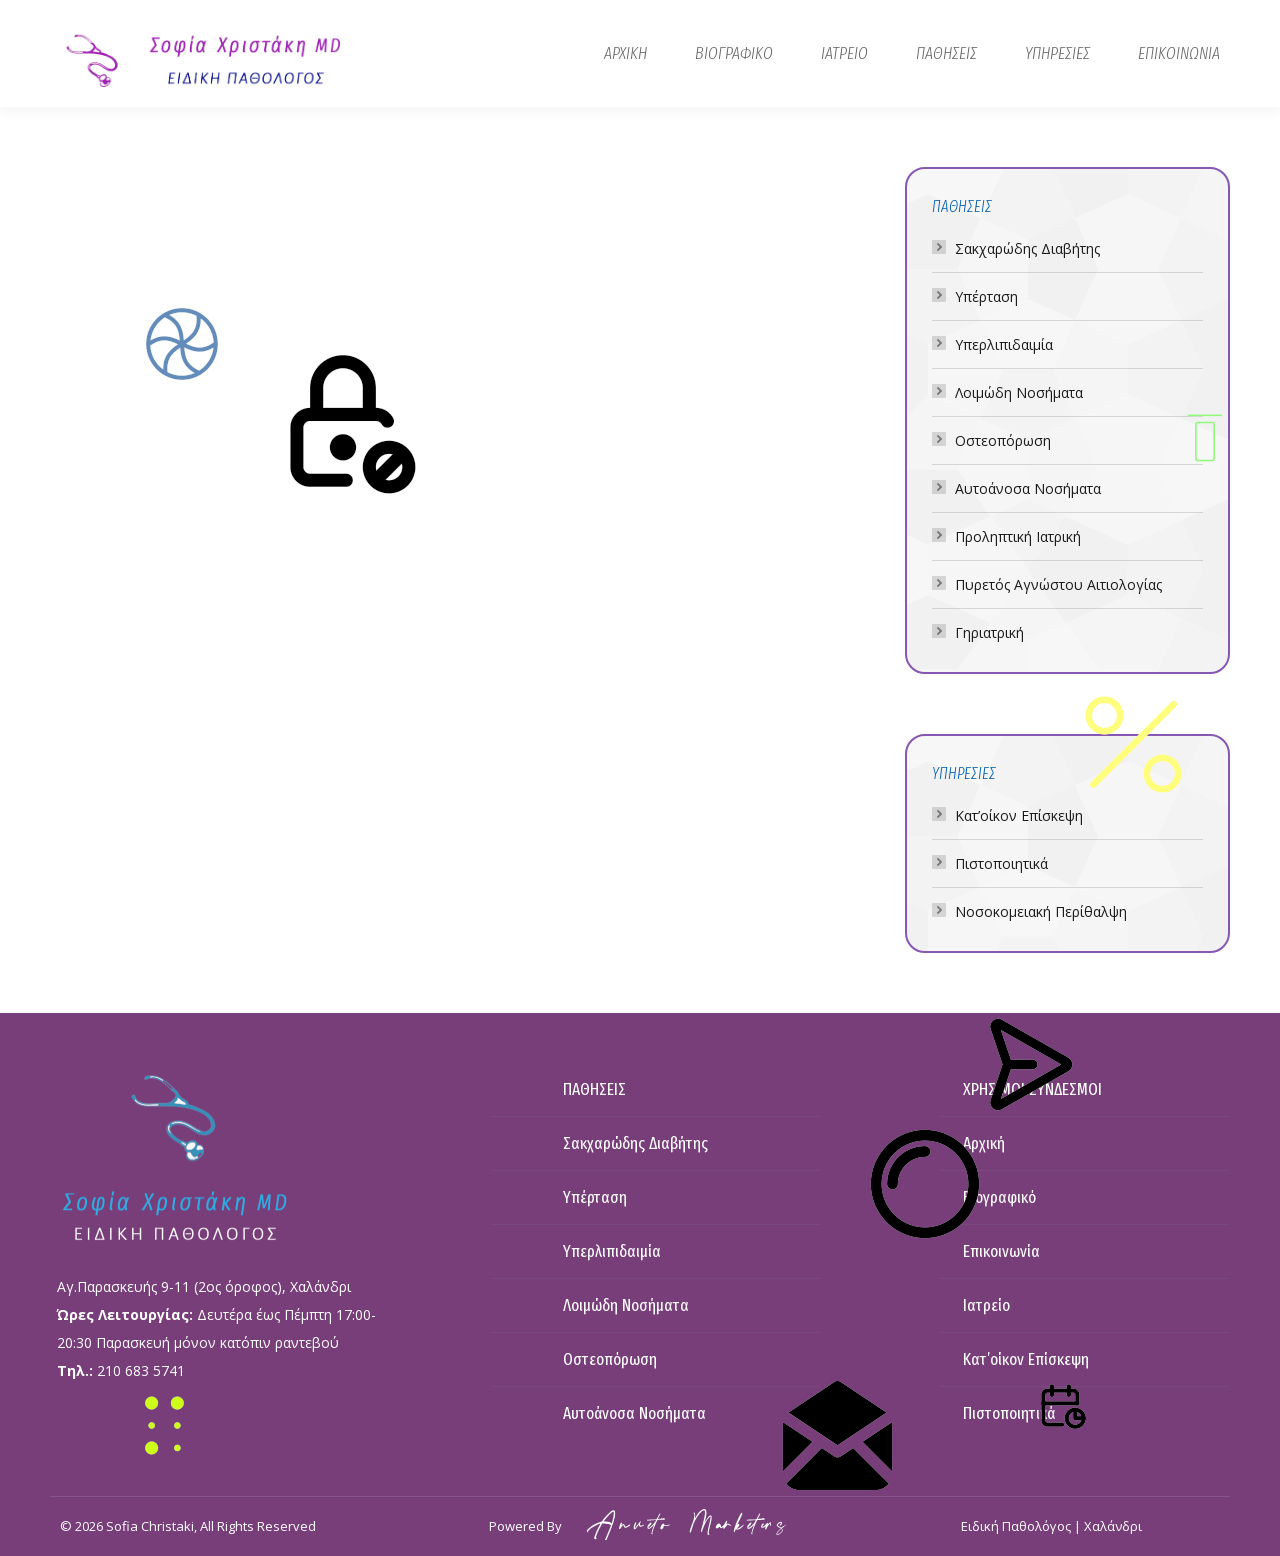 This screenshot has width=1280, height=1556. I want to click on view calendar analytics and statistics, so click(1062, 1405).